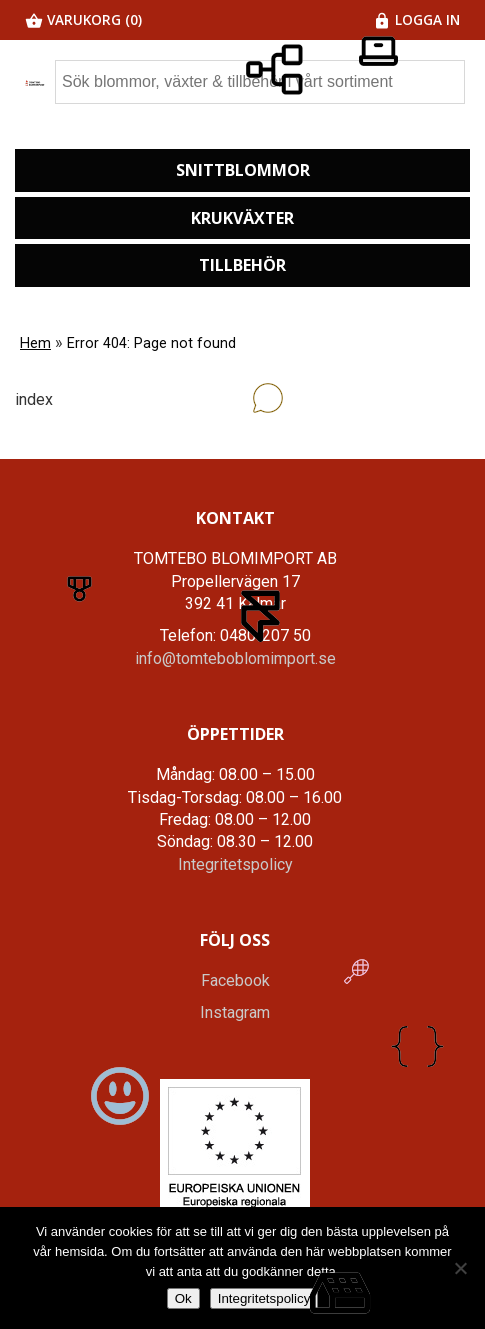  Describe the element at coordinates (120, 1096) in the screenshot. I see `insert a grinning emoji into your message` at that location.